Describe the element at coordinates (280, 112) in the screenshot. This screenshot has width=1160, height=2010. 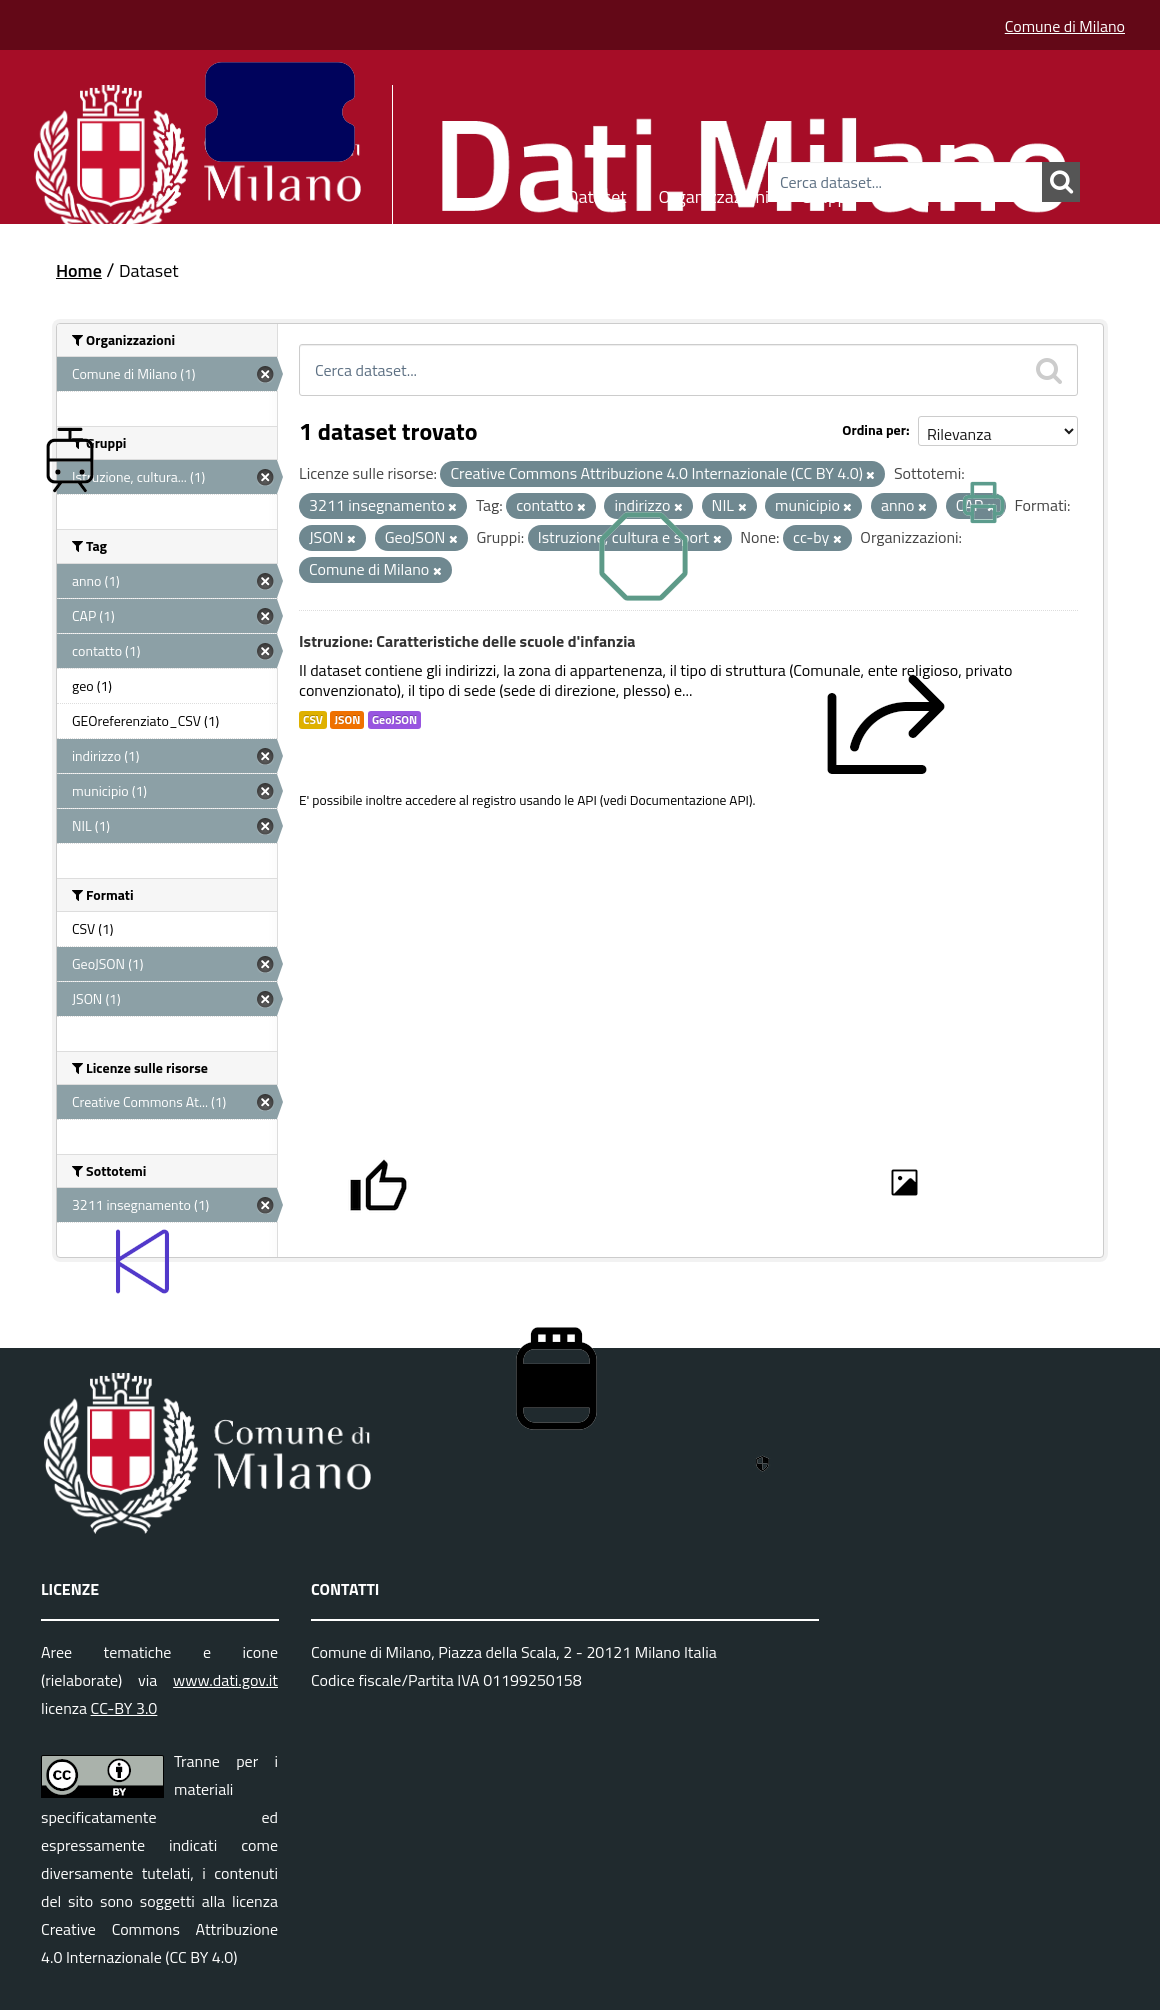
I see `view your tickets or passes` at that location.